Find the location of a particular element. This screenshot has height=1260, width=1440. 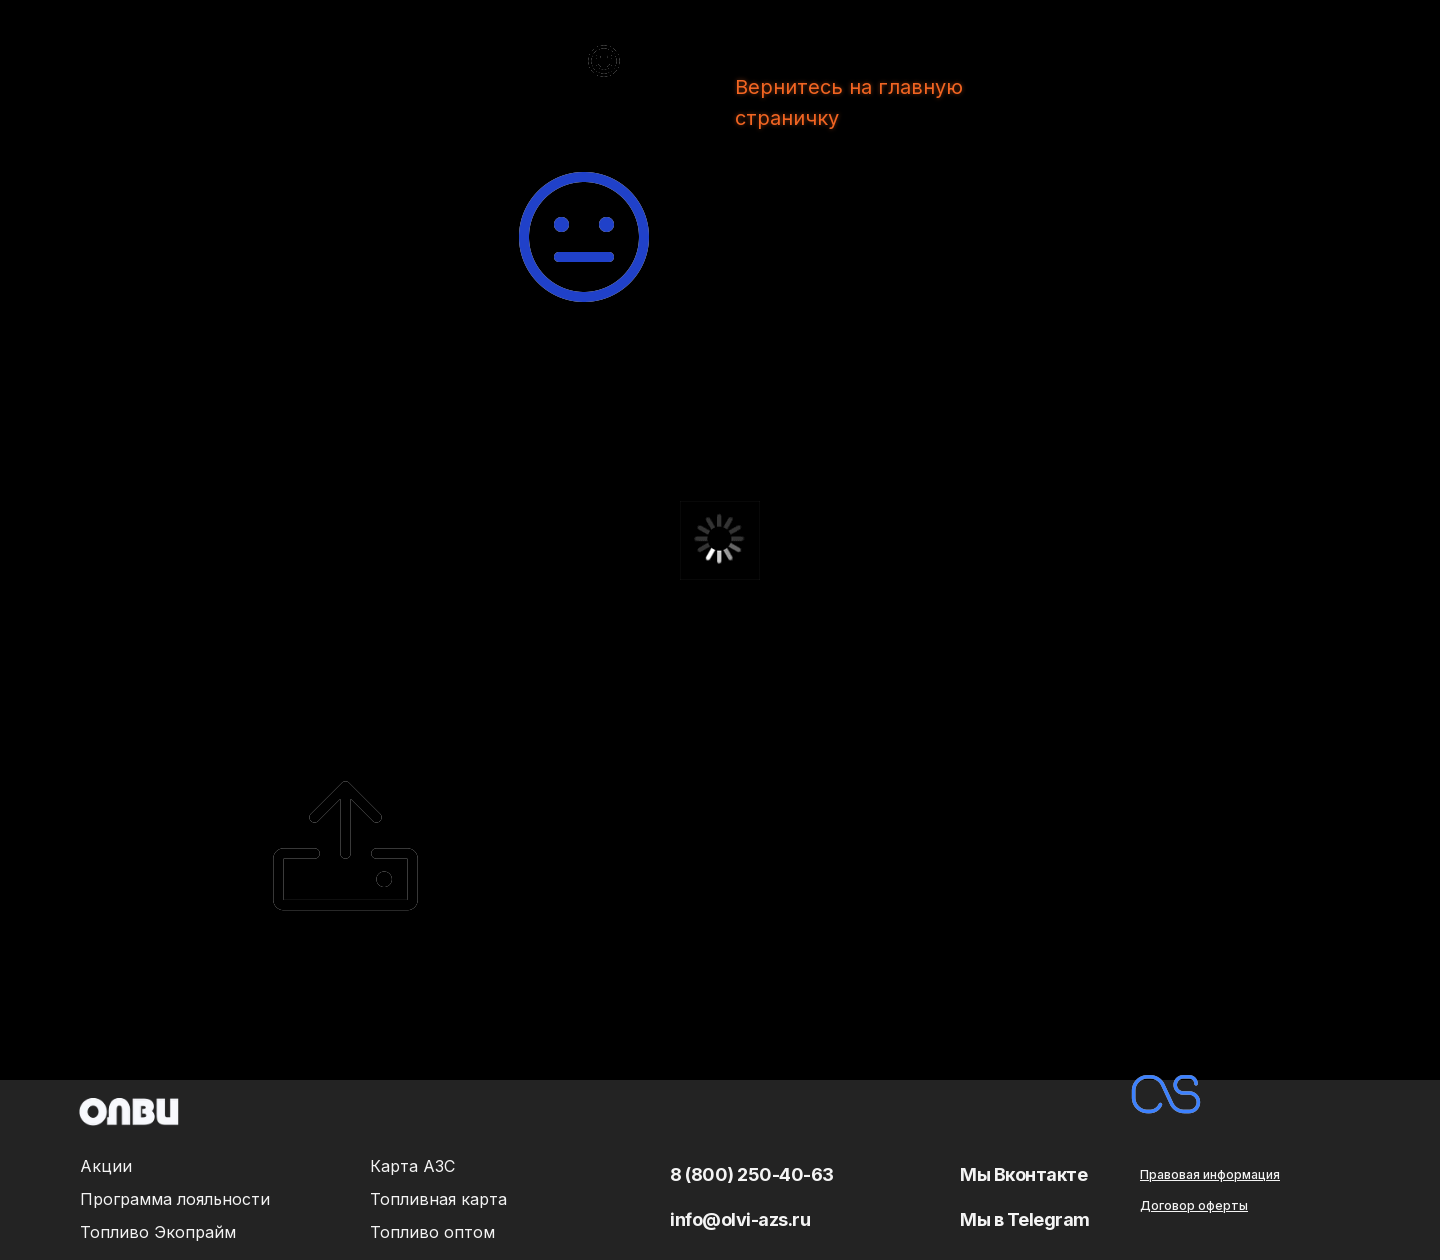

rate your experience with a positive reaction is located at coordinates (604, 61).